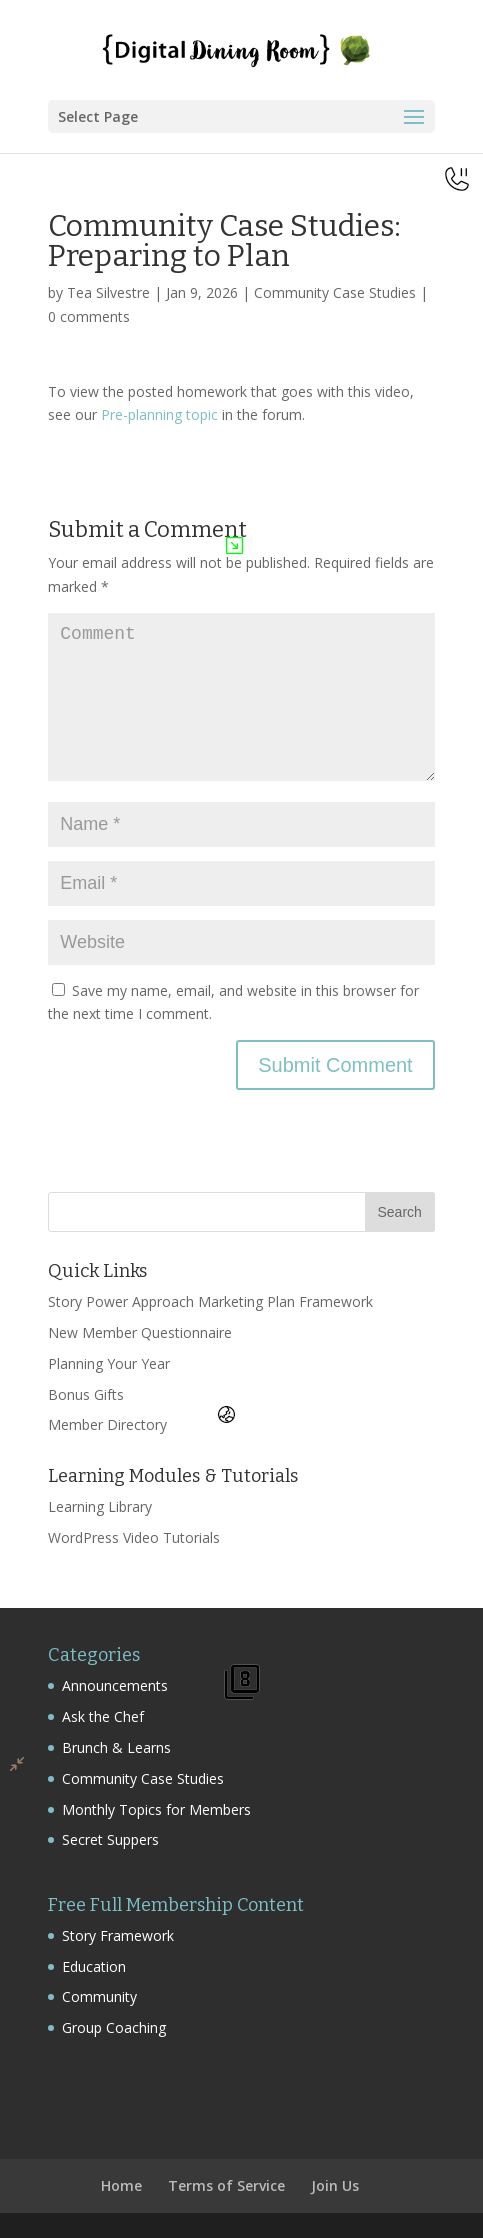 The image size is (483, 2238). Describe the element at coordinates (457, 178) in the screenshot. I see `put a call on hold` at that location.